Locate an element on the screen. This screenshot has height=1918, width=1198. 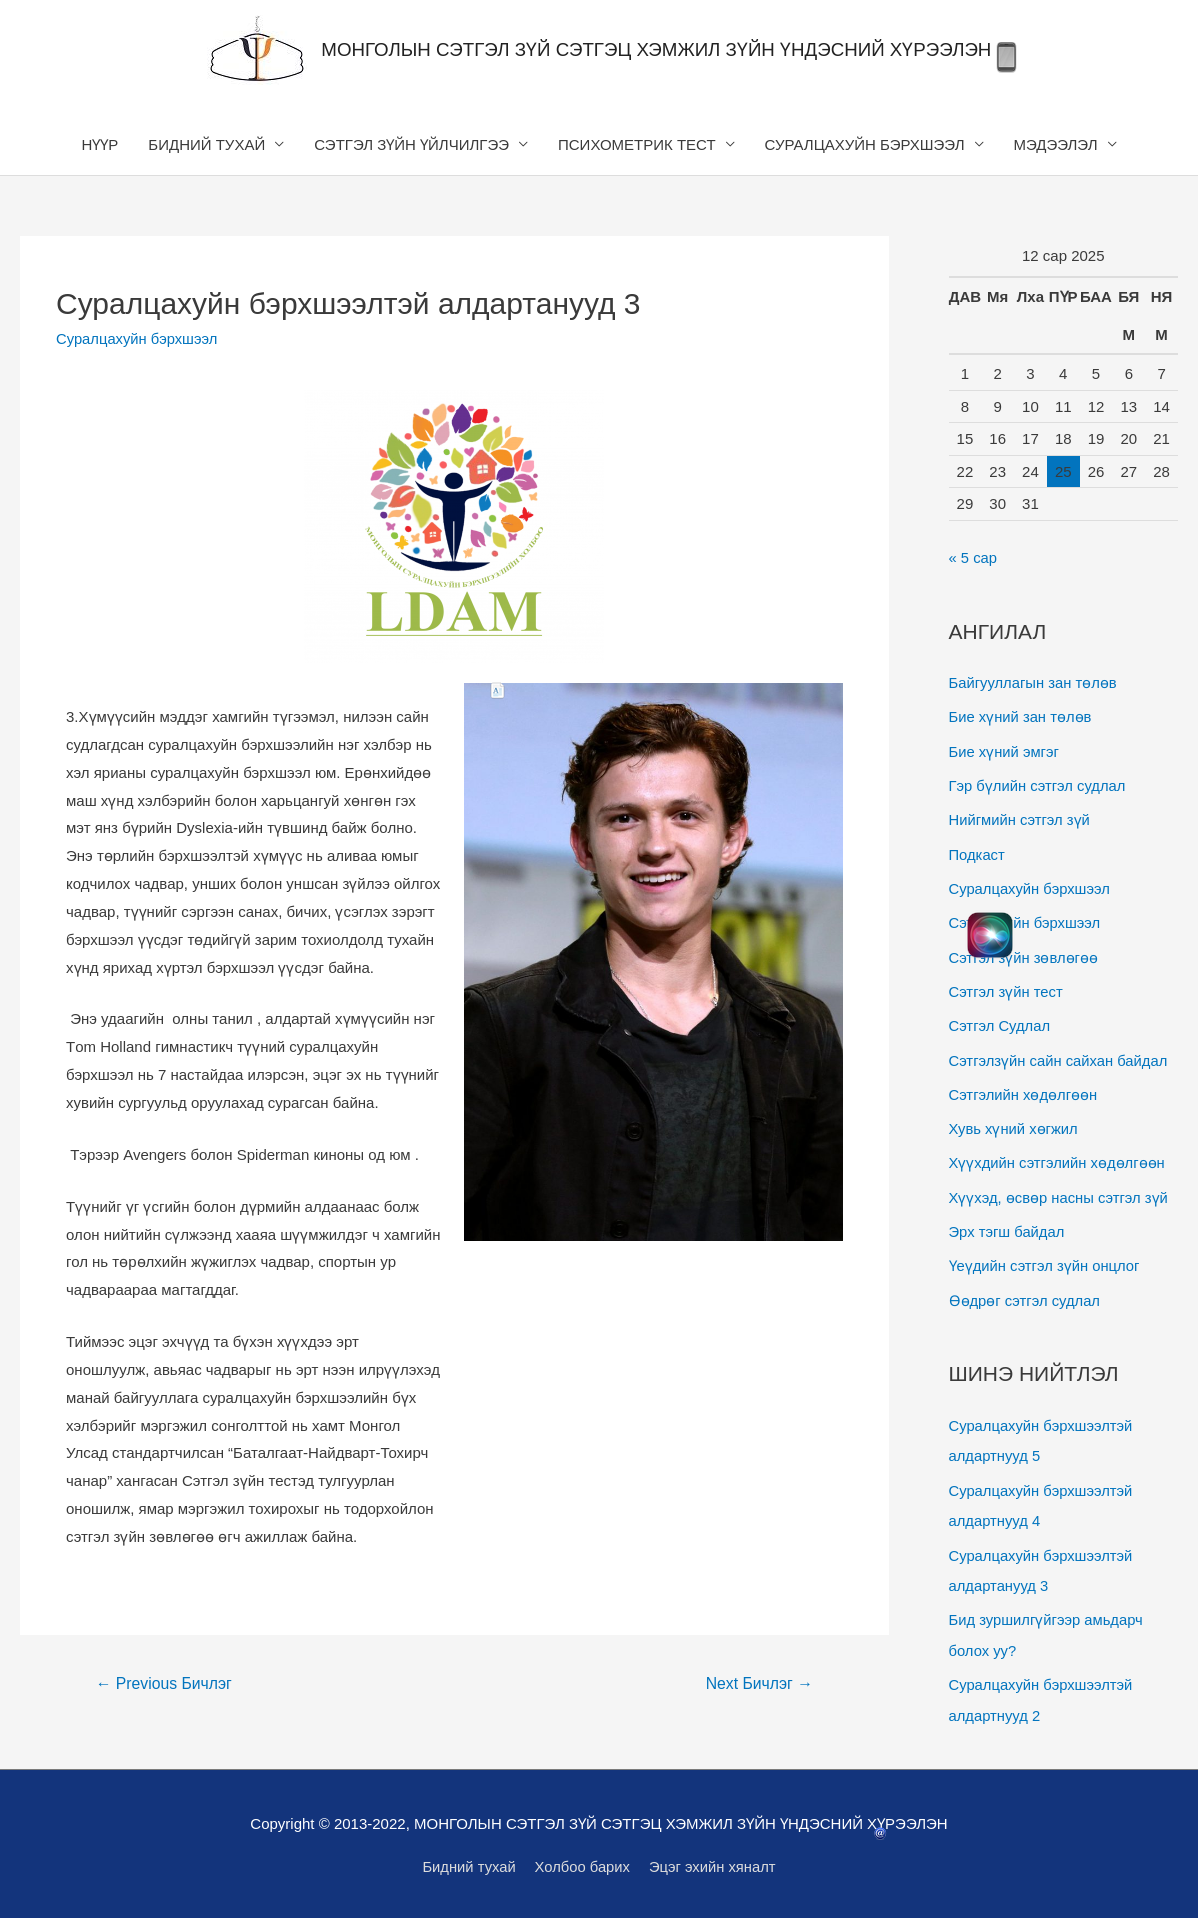
open a text document is located at coordinates (497, 690).